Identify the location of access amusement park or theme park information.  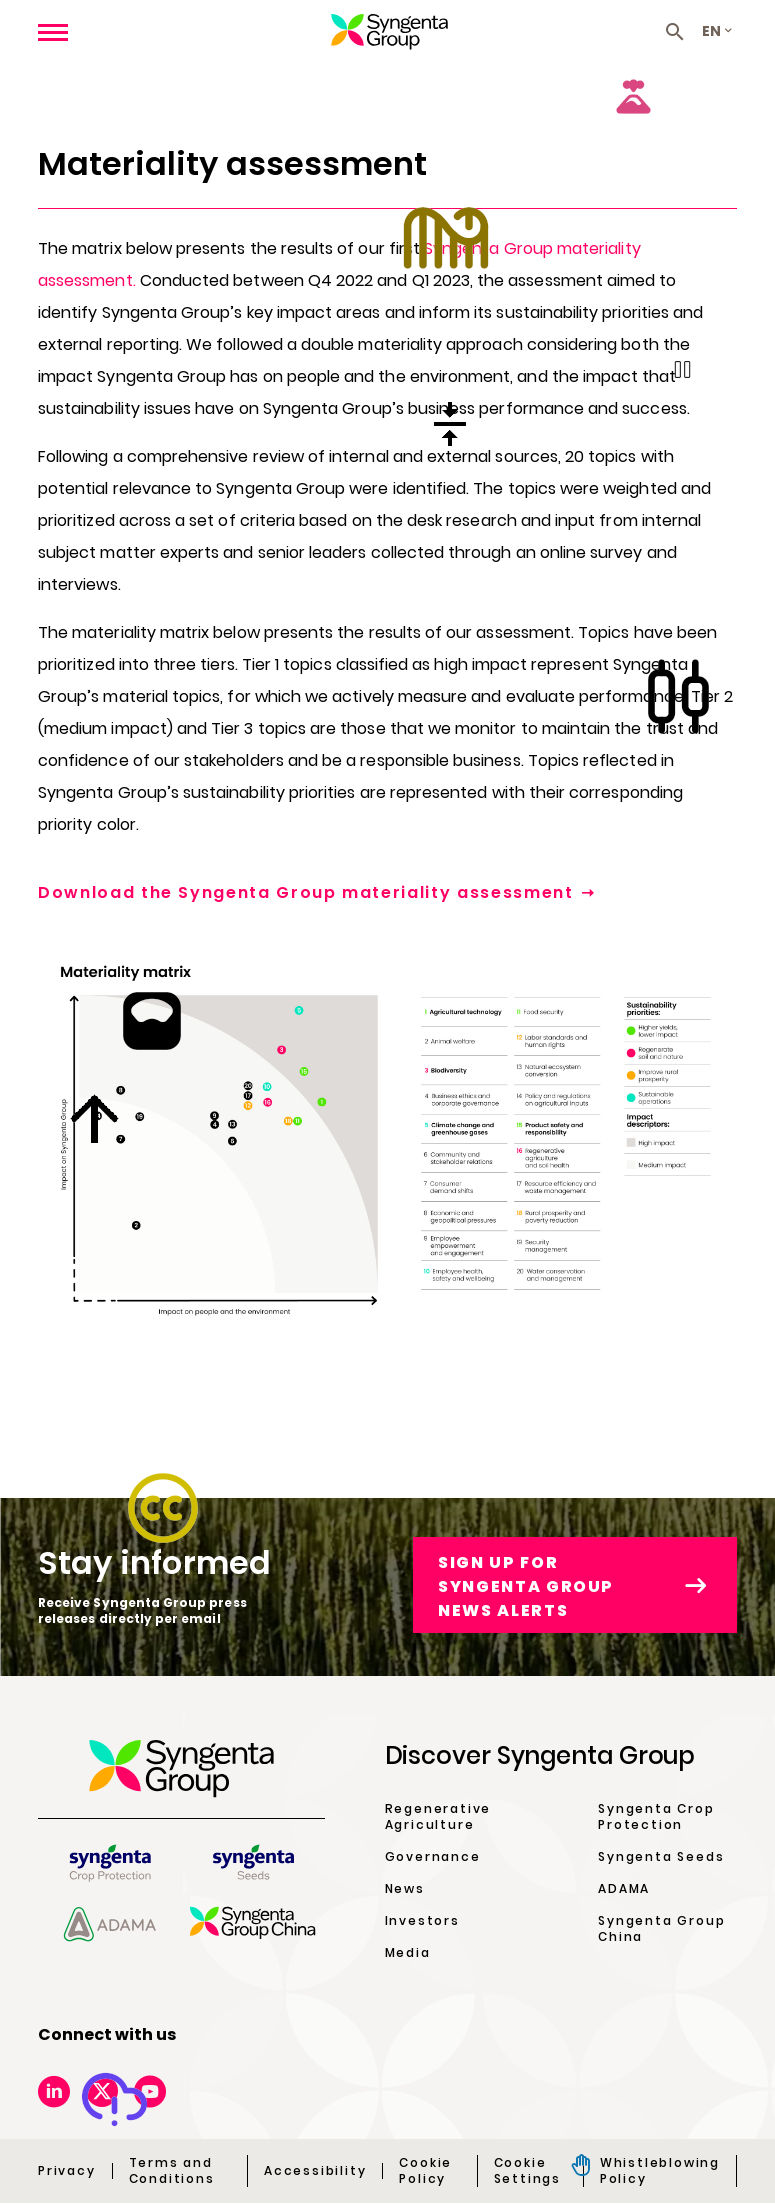
(446, 238).